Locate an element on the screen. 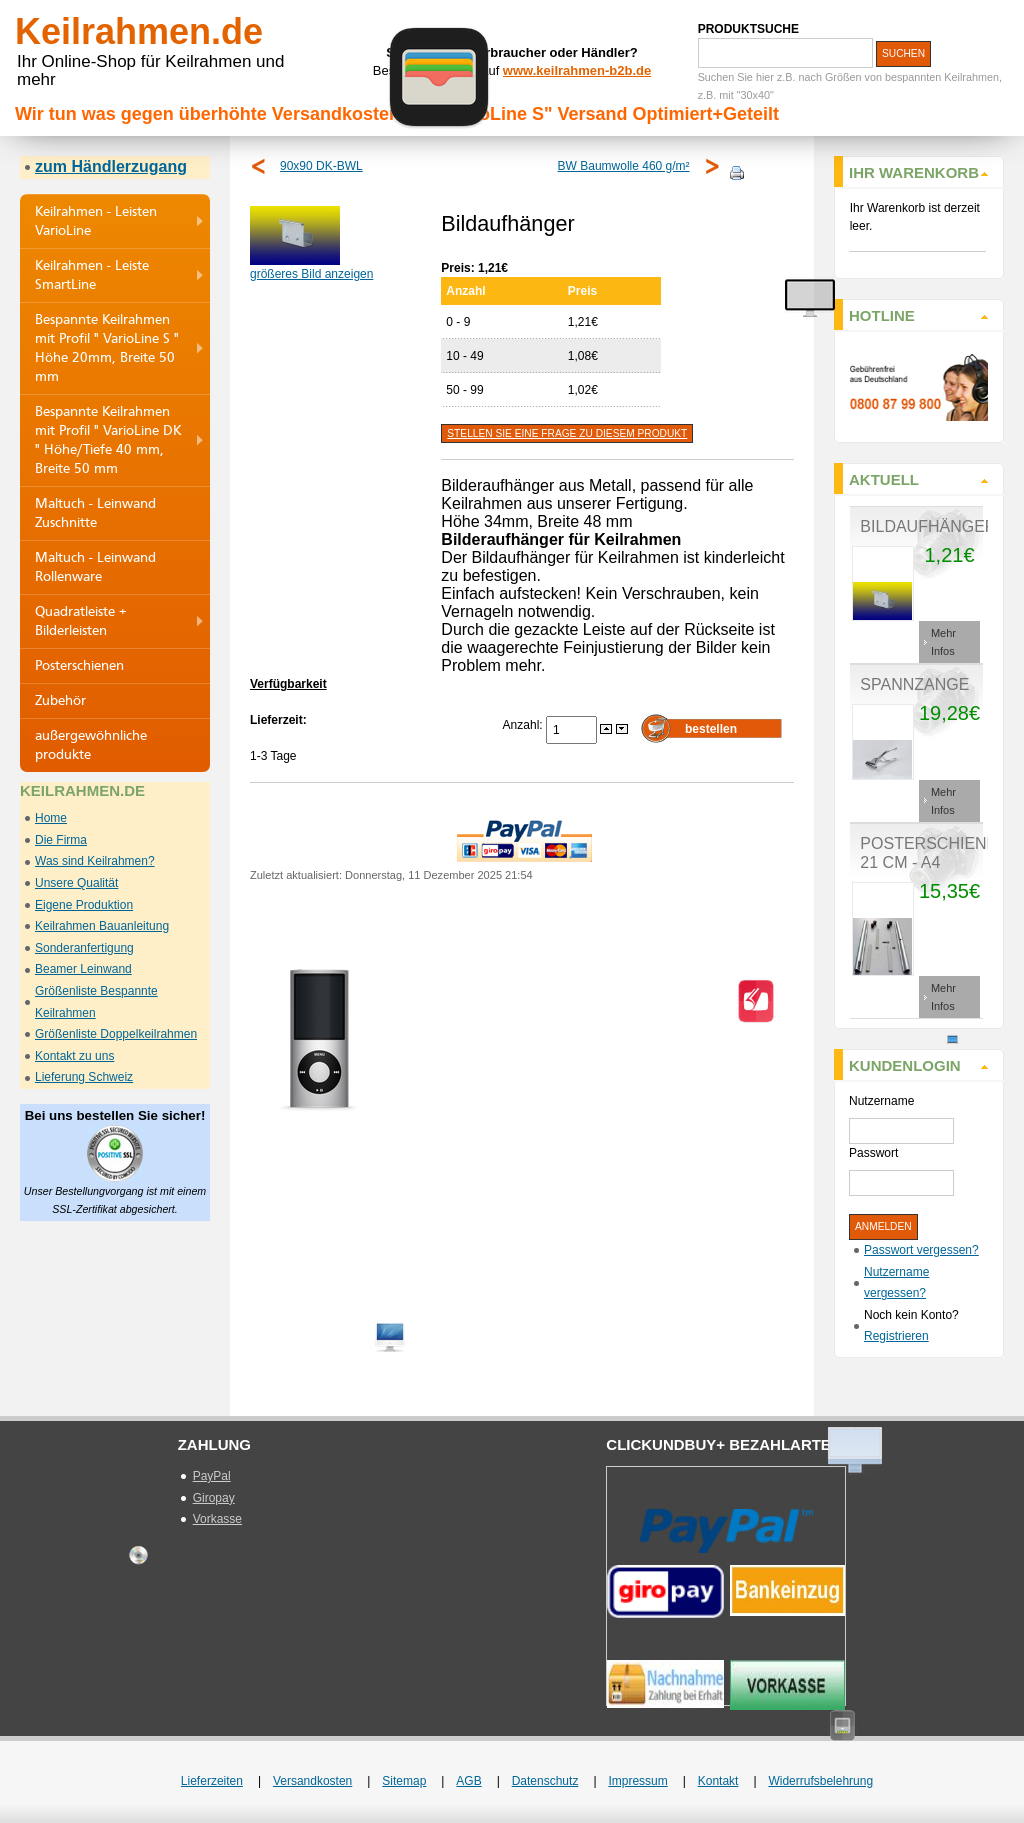  indicates a blue iMac device in your system is located at coordinates (855, 1449).